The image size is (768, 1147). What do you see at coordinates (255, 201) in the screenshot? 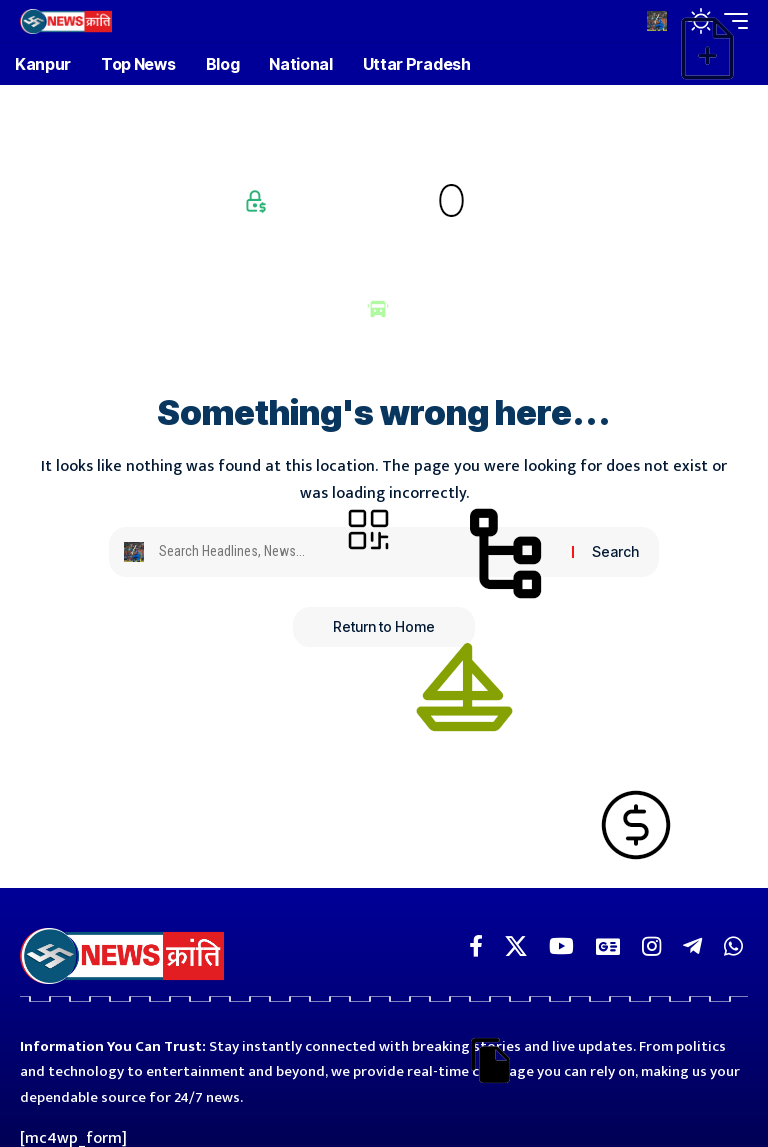
I see `indicates content requires payment to access` at bounding box center [255, 201].